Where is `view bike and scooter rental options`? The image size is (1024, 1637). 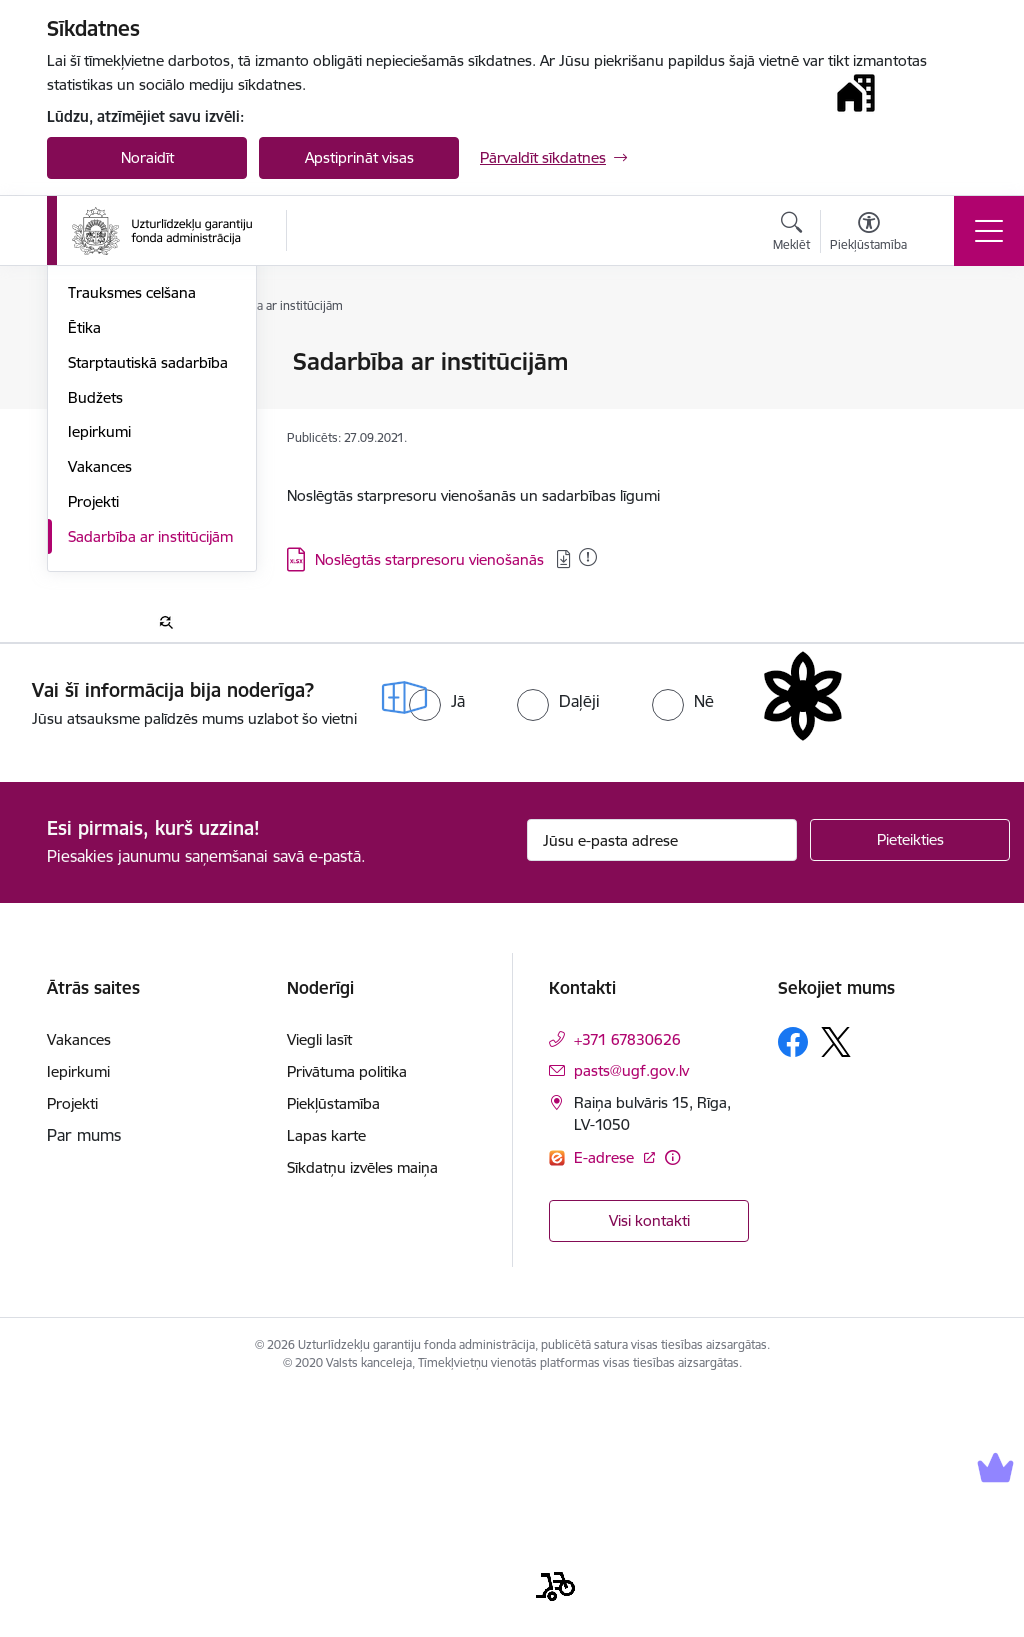 view bike and scooter rental options is located at coordinates (555, 1586).